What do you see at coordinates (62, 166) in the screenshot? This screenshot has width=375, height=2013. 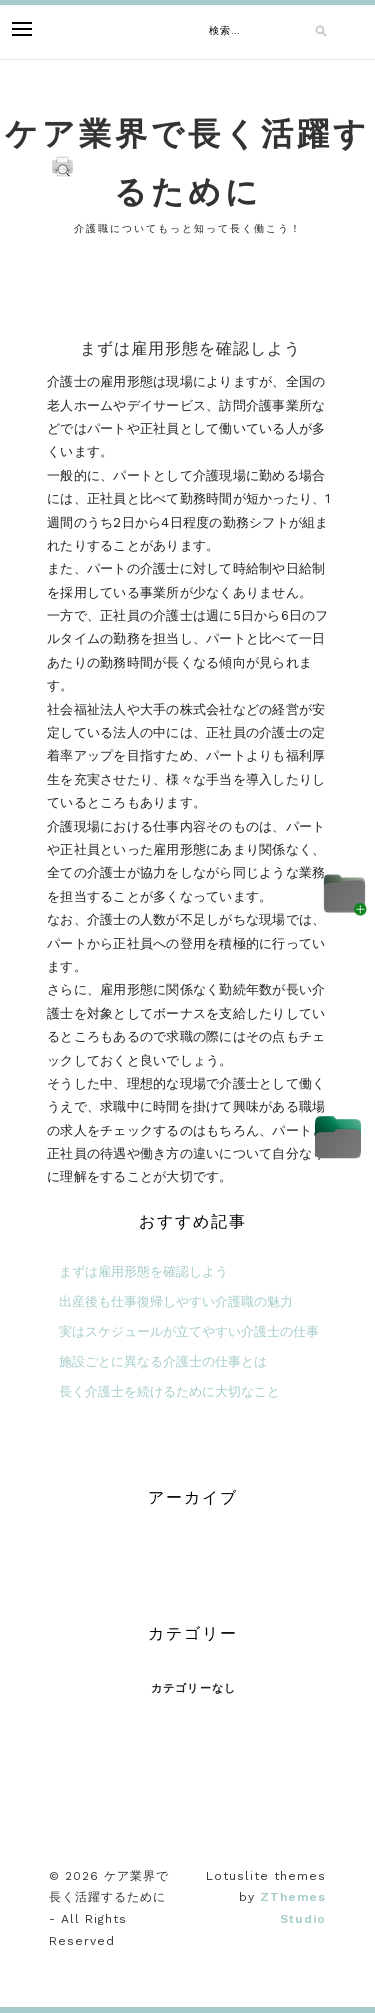 I see `preview document before printing` at bounding box center [62, 166].